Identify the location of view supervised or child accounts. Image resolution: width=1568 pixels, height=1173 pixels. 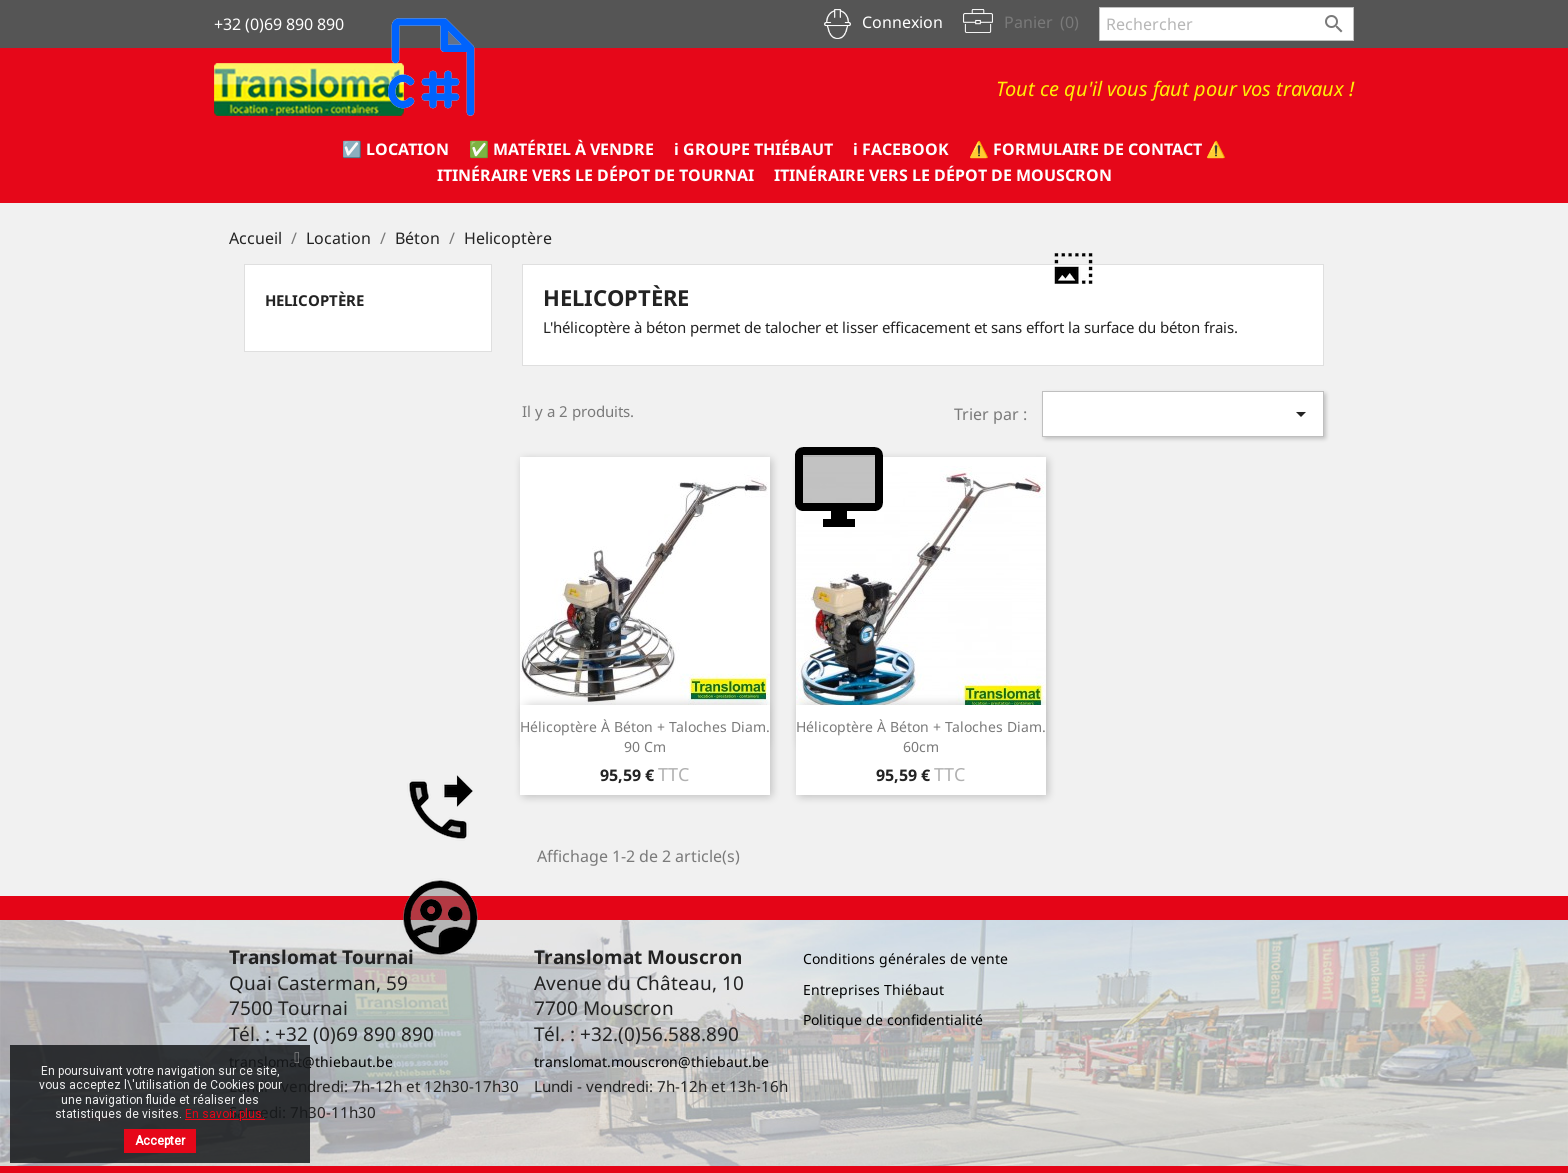
(440, 917).